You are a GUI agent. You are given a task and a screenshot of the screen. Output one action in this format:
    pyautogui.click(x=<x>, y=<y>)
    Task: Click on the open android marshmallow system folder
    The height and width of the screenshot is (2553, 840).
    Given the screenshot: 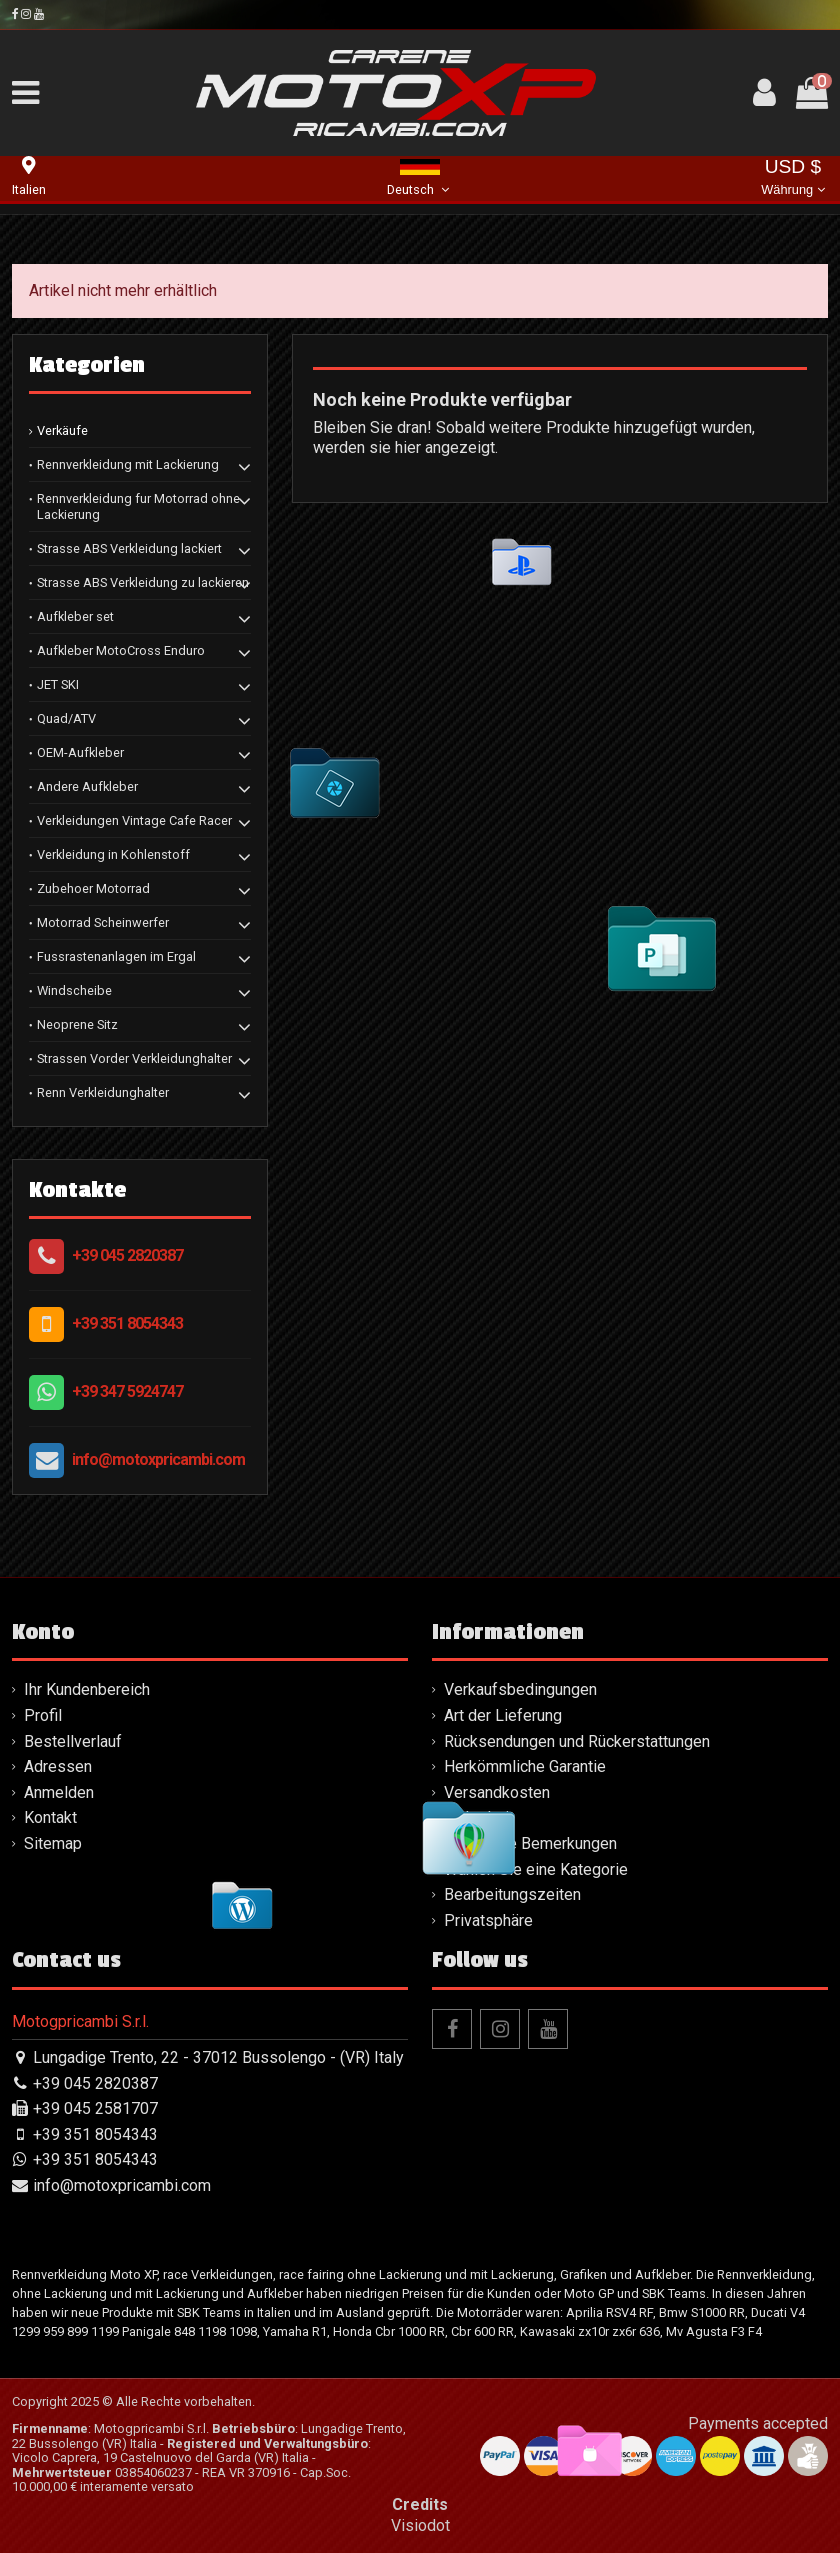 What is the action you would take?
    pyautogui.click(x=589, y=2452)
    